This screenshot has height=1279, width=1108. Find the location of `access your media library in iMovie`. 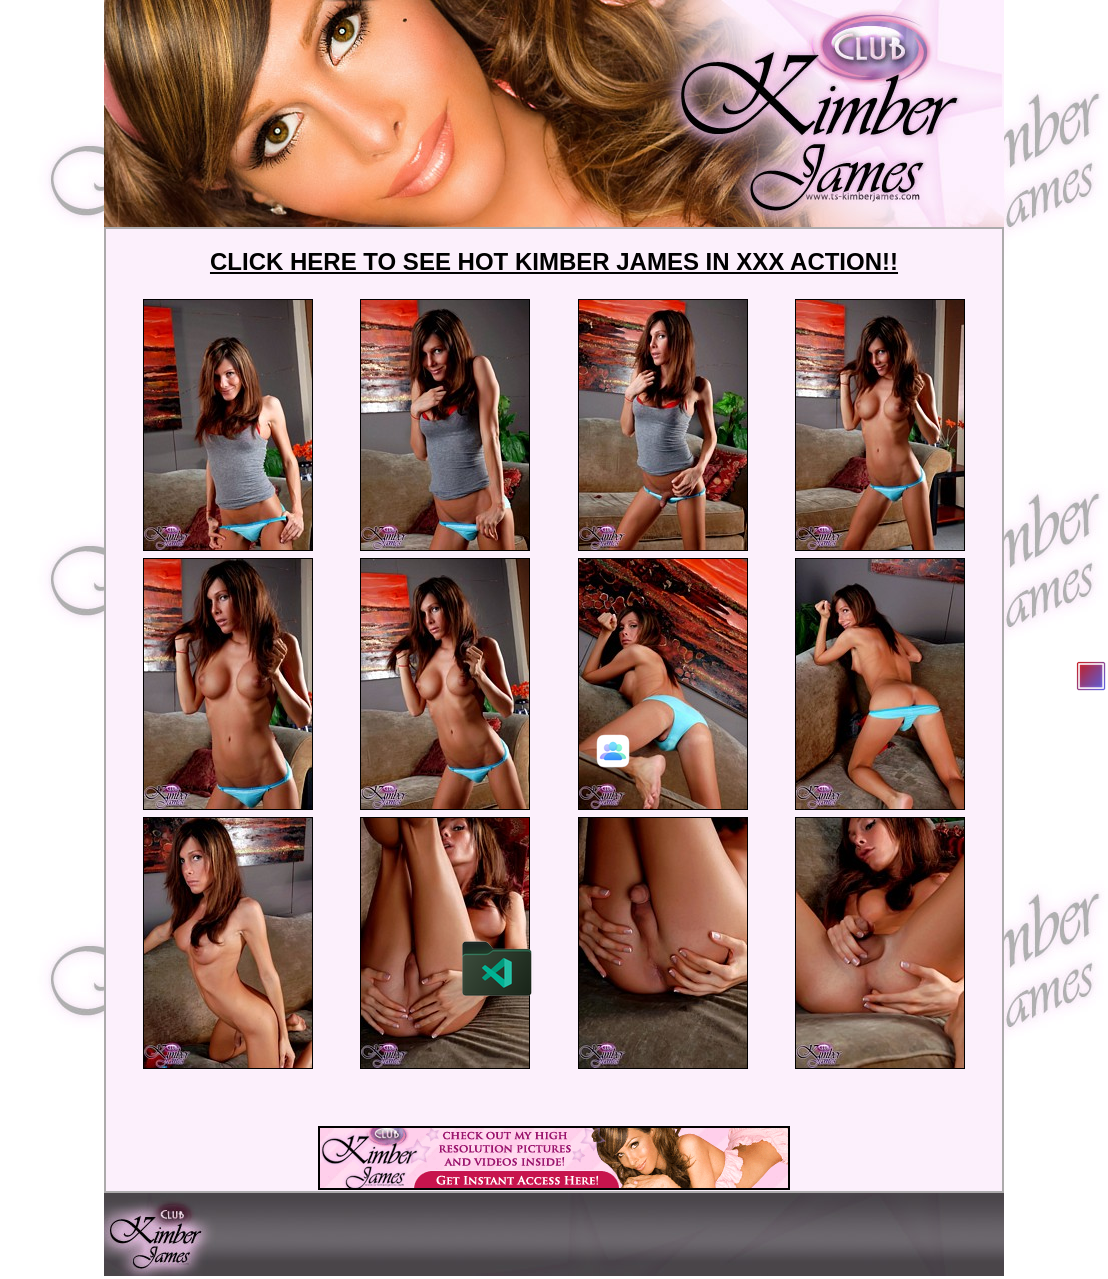

access your media library in iMovie is located at coordinates (1091, 676).